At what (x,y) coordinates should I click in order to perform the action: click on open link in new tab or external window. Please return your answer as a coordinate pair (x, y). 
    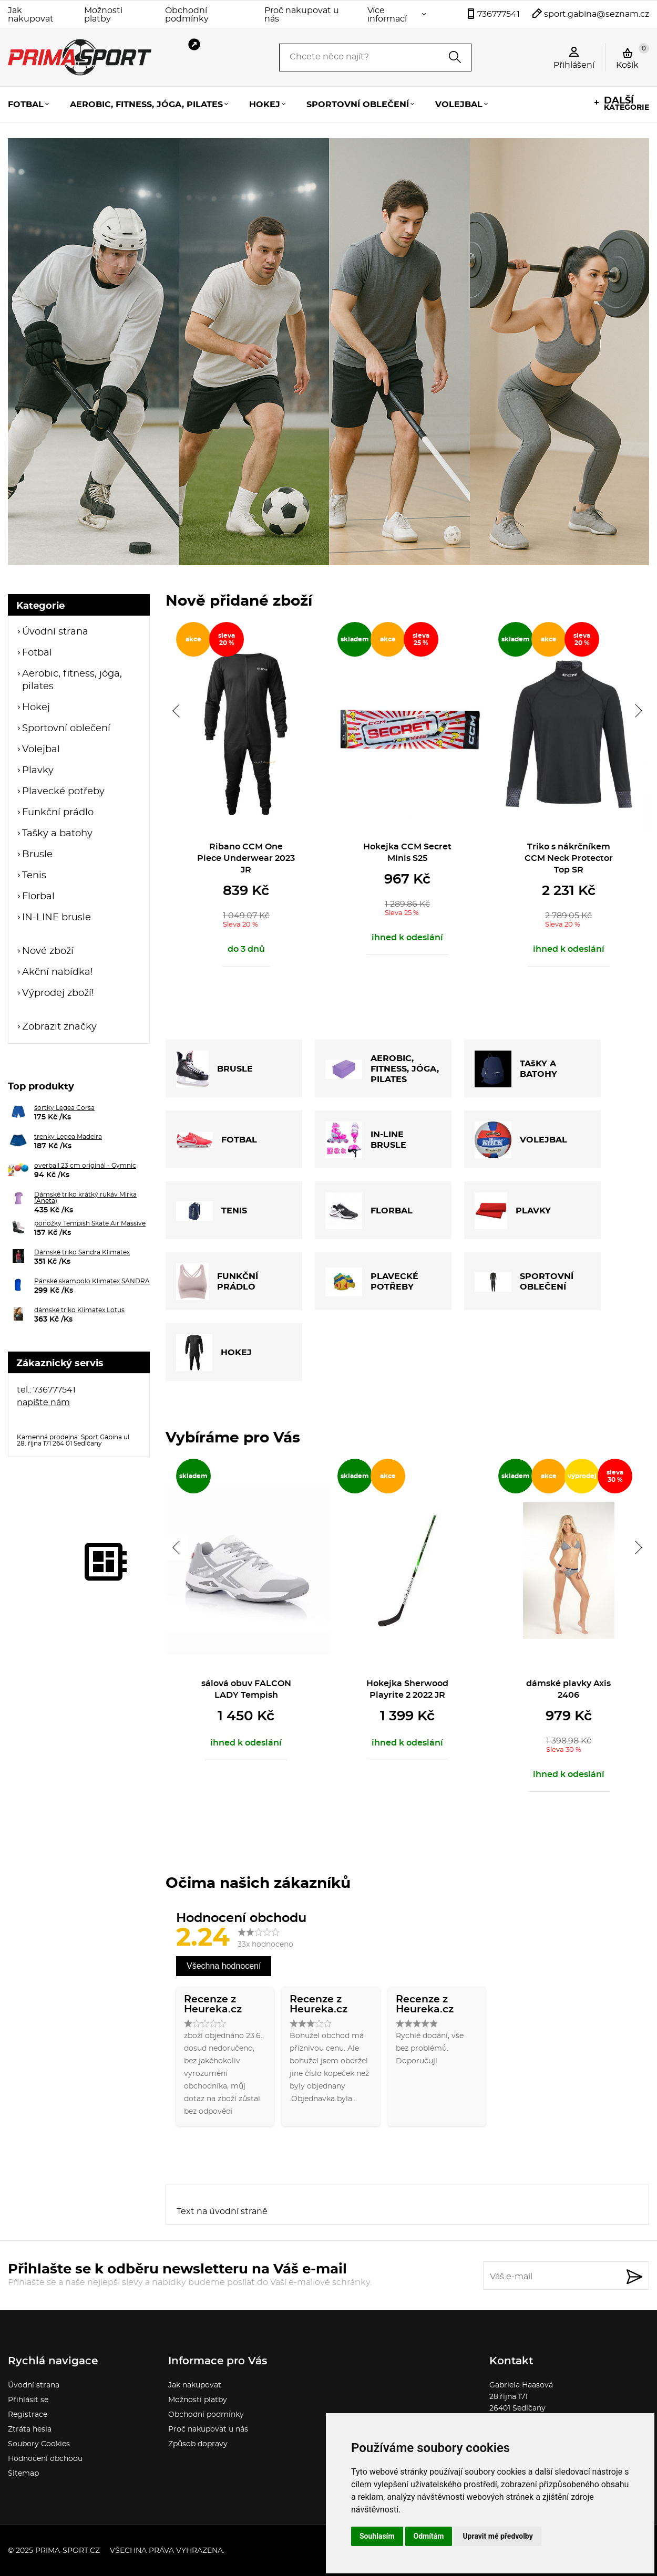
    Looking at the image, I should click on (194, 44).